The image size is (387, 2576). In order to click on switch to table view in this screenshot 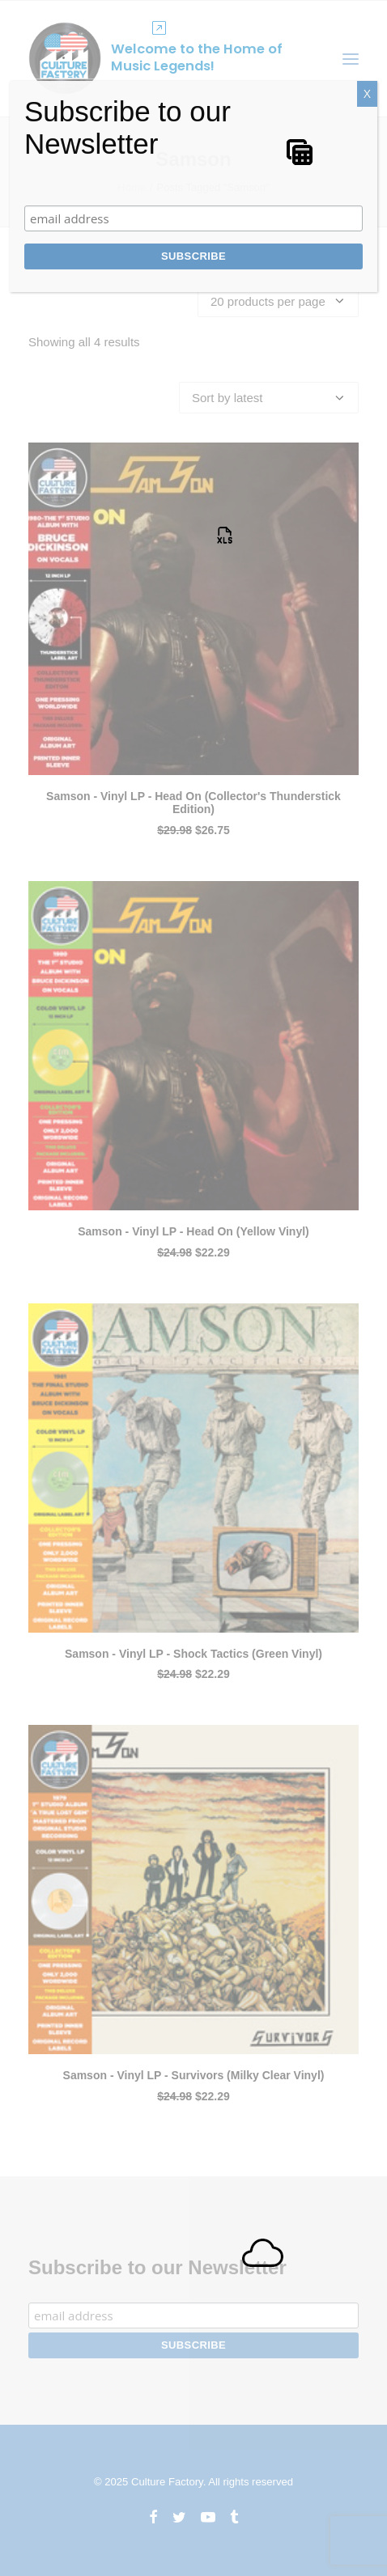, I will do `click(300, 152)`.